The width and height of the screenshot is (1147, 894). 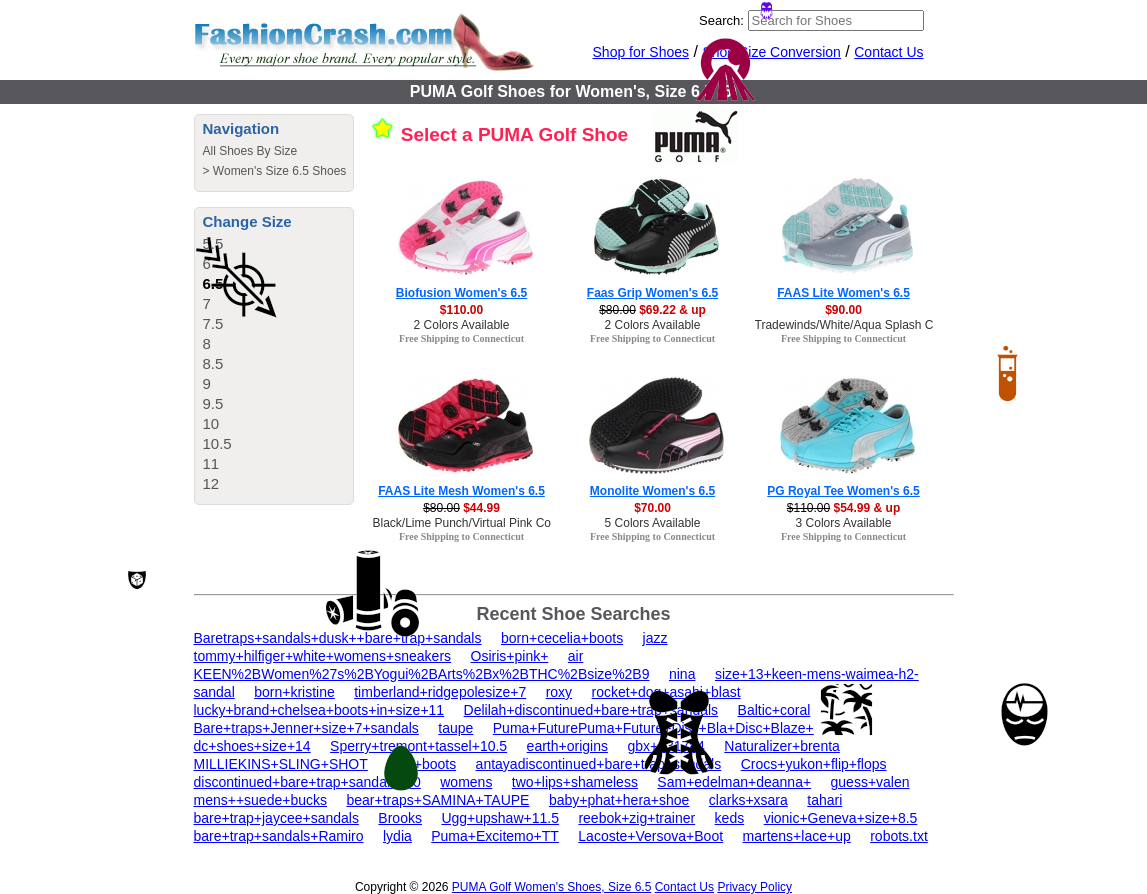 What do you see at coordinates (372, 593) in the screenshot?
I see `select shotgun ammo type` at bounding box center [372, 593].